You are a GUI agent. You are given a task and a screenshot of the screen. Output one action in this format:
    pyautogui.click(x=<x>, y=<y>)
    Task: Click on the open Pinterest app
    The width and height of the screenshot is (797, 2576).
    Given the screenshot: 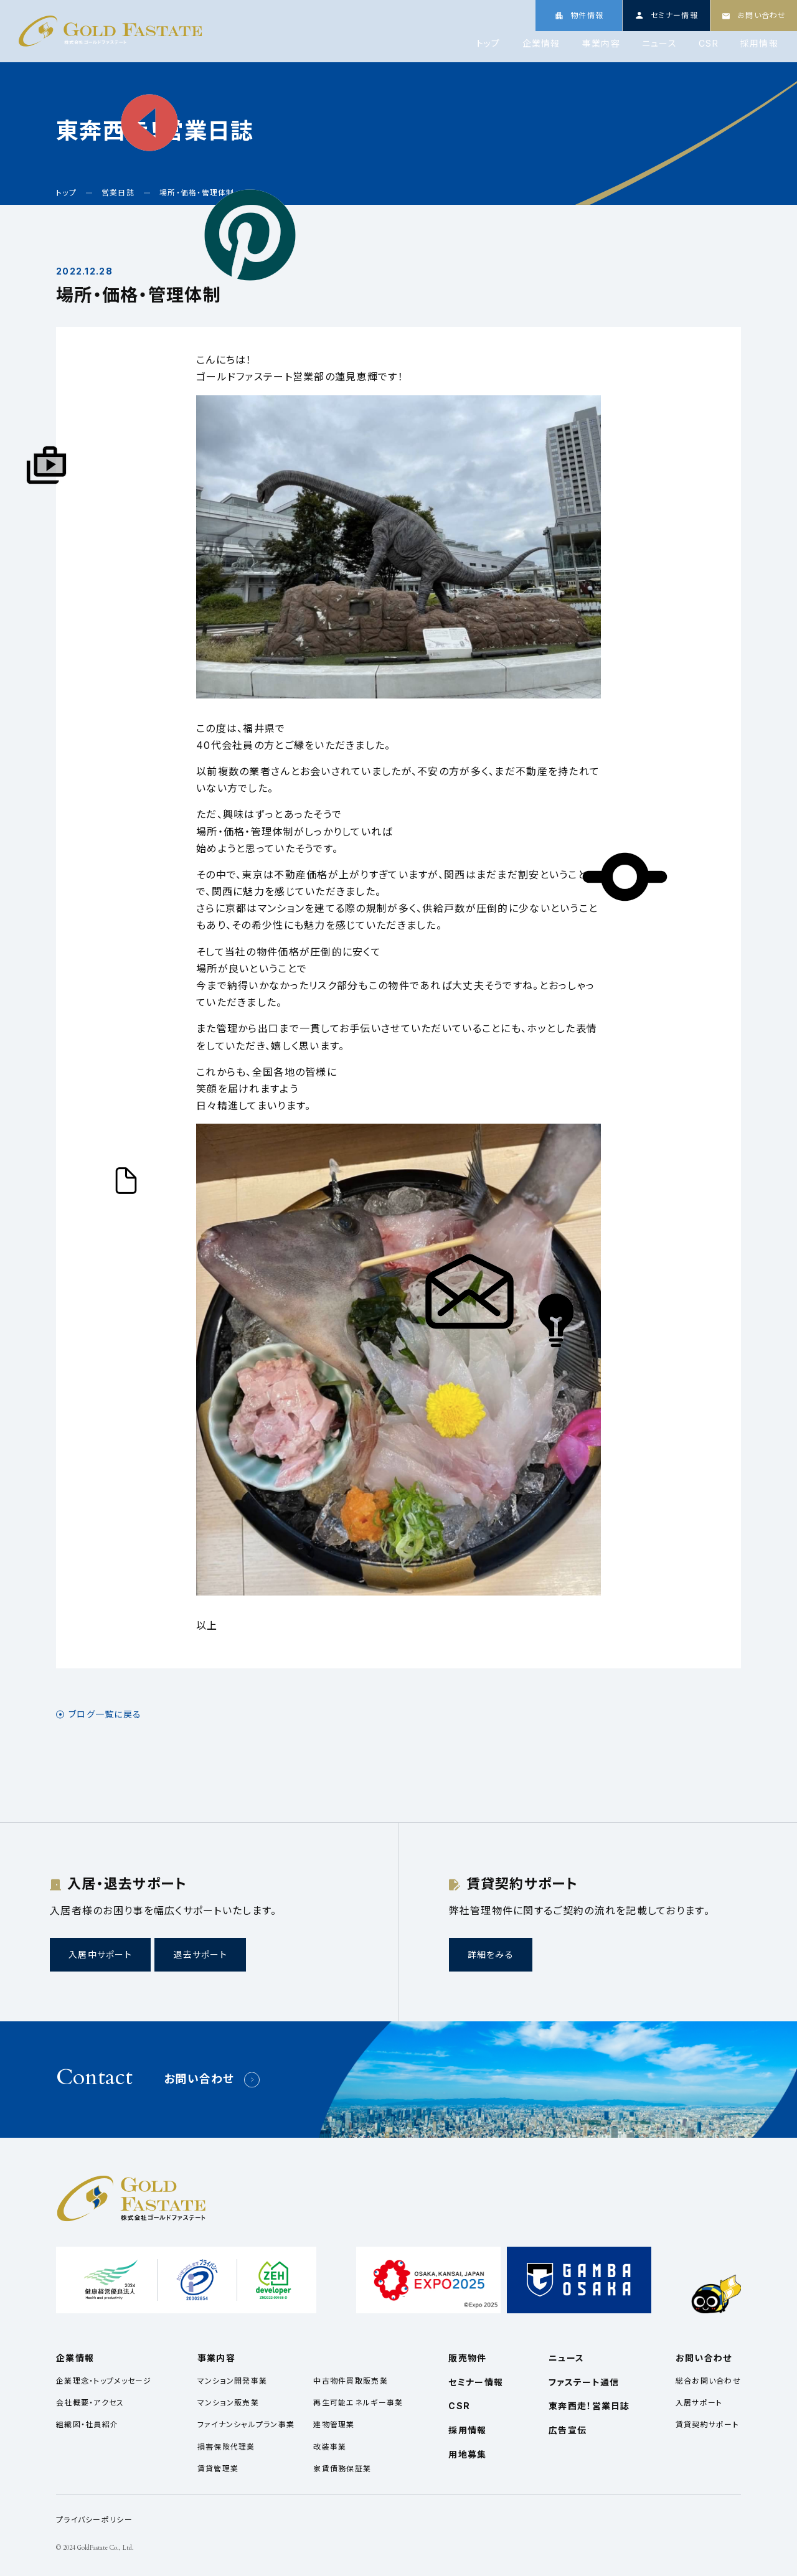 What is the action you would take?
    pyautogui.click(x=250, y=235)
    